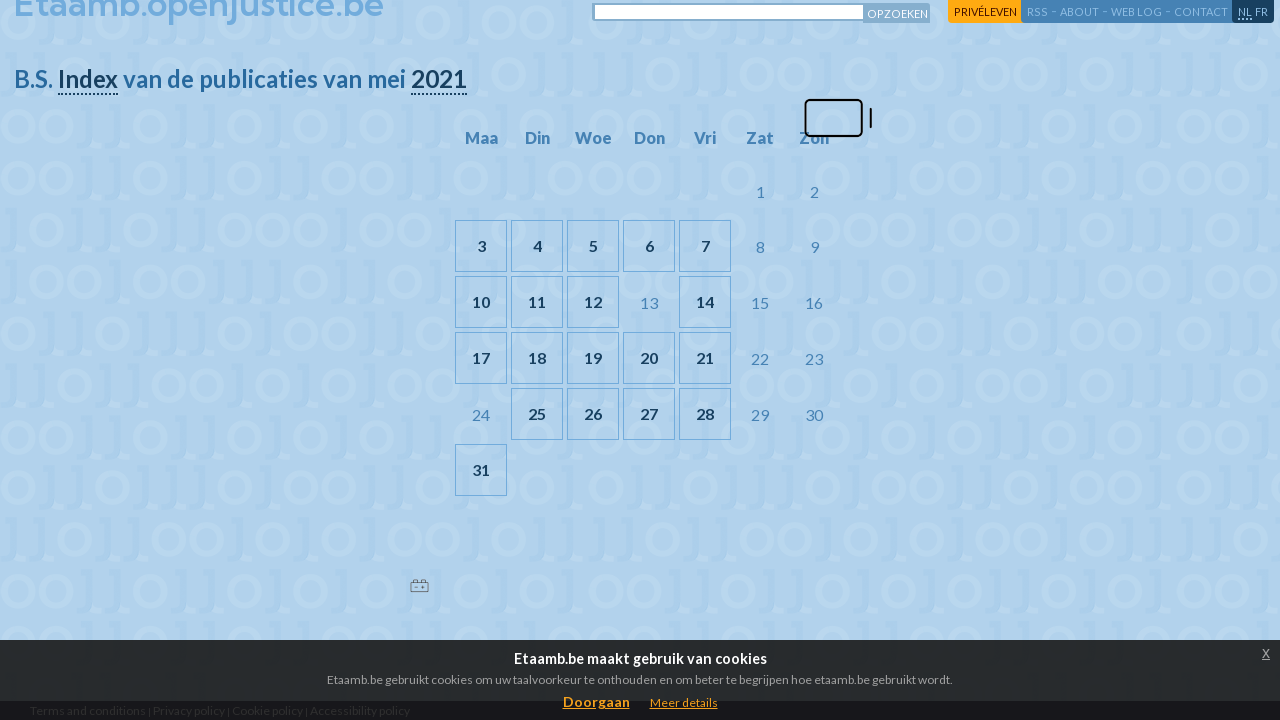 Image resolution: width=1280 pixels, height=720 pixels. Describe the element at coordinates (837, 118) in the screenshot. I see `indicates battery is empty or depleted` at that location.